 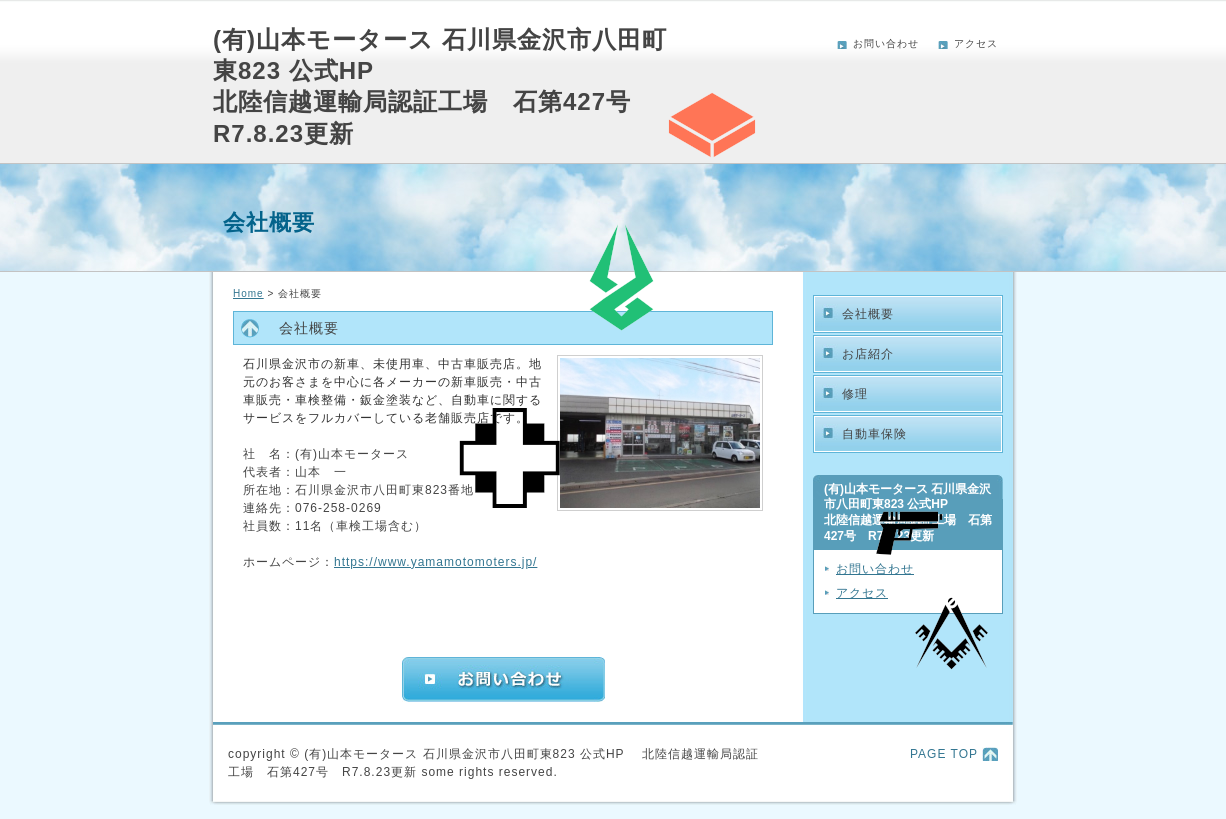 What do you see at coordinates (951, 633) in the screenshot?
I see `freemasonry or masonic lodge symbol` at bounding box center [951, 633].